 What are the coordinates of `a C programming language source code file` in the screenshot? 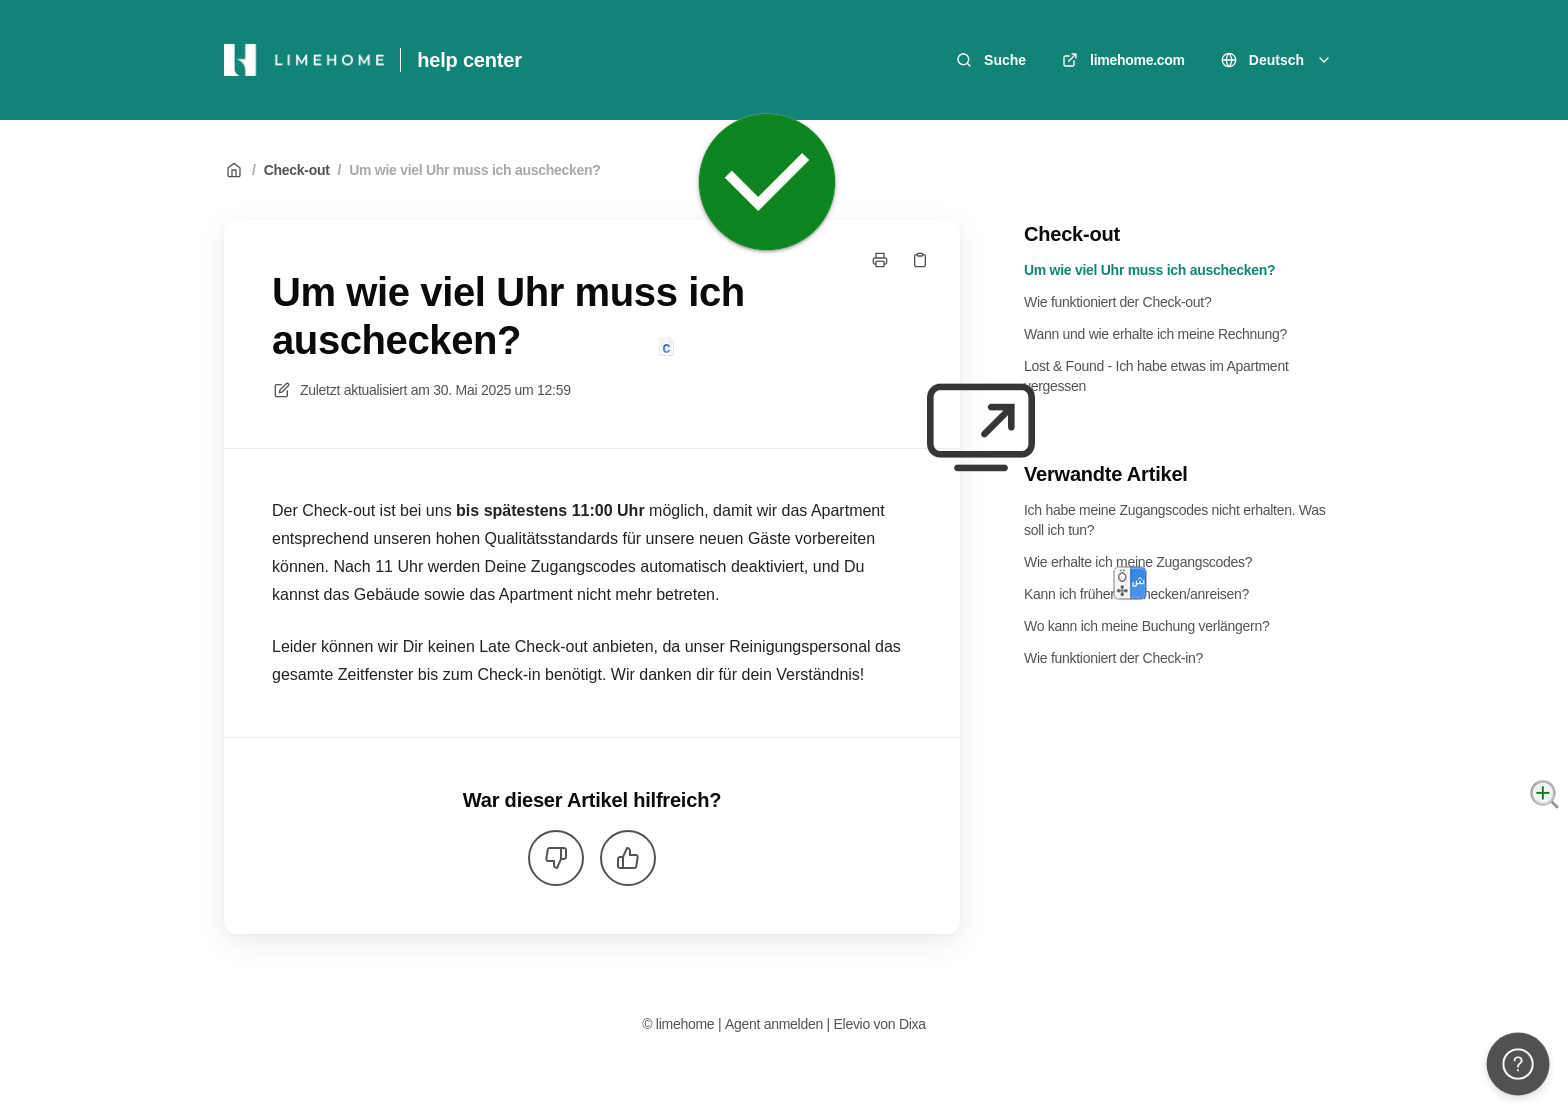 It's located at (666, 346).